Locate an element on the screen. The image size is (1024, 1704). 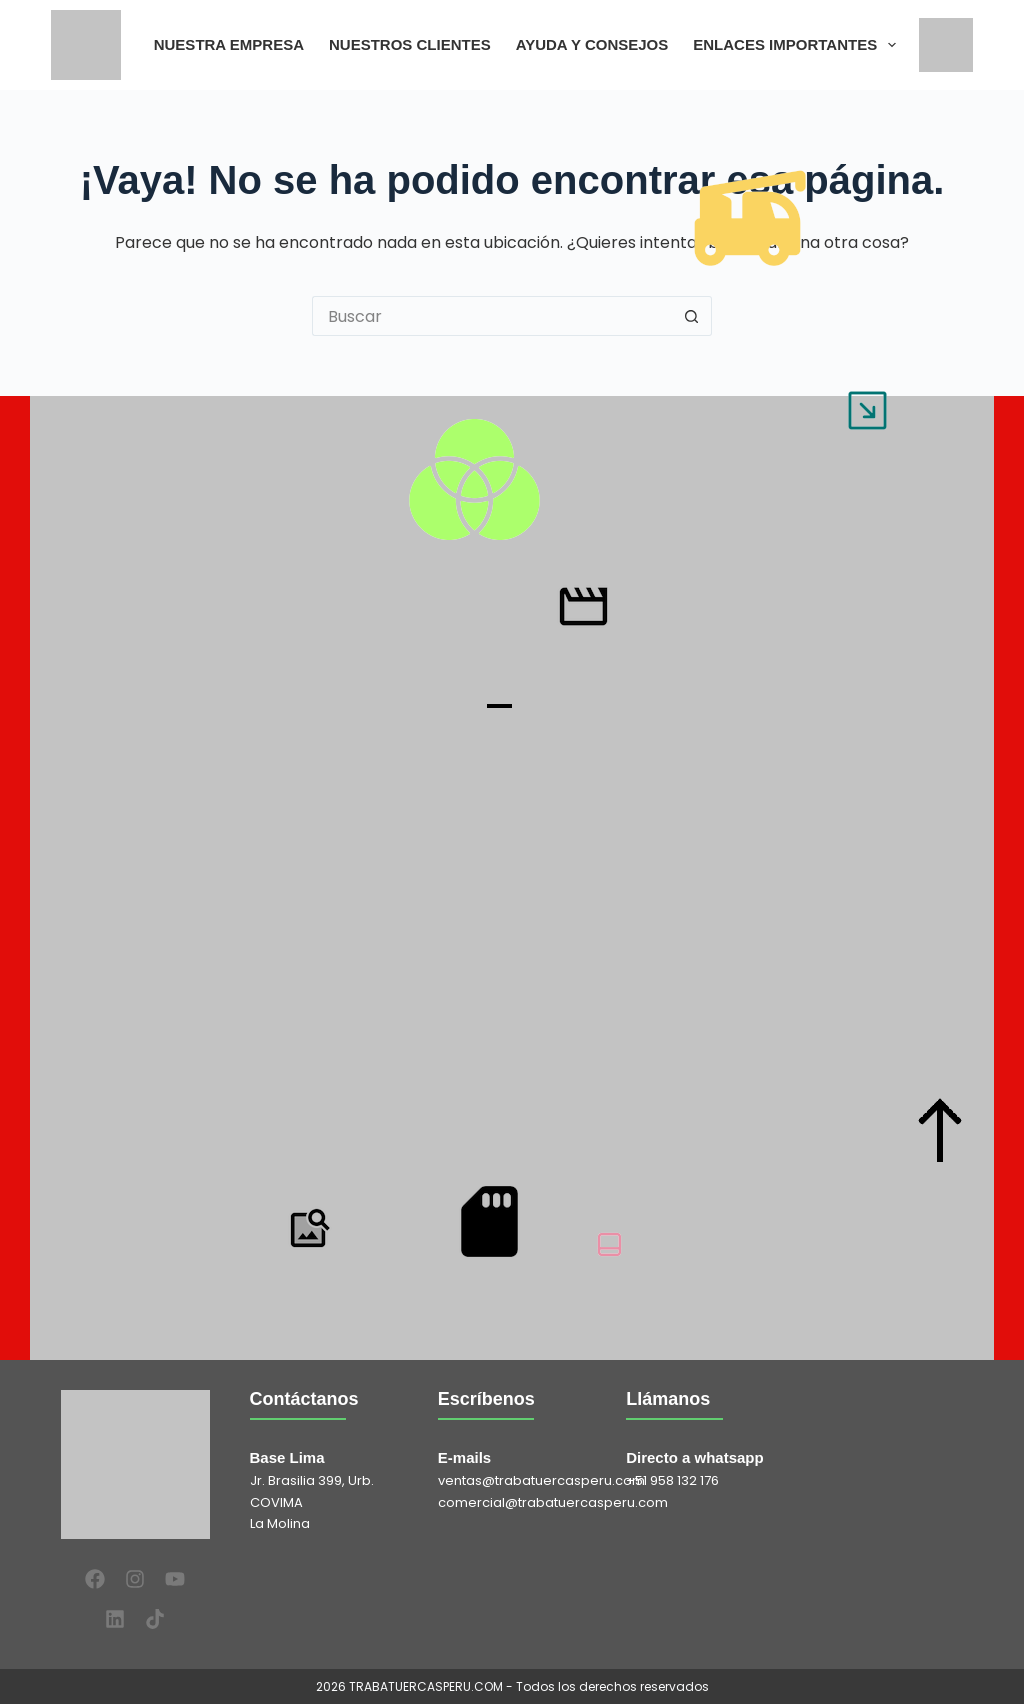
indicates north direction on a map or compass is located at coordinates (940, 1130).